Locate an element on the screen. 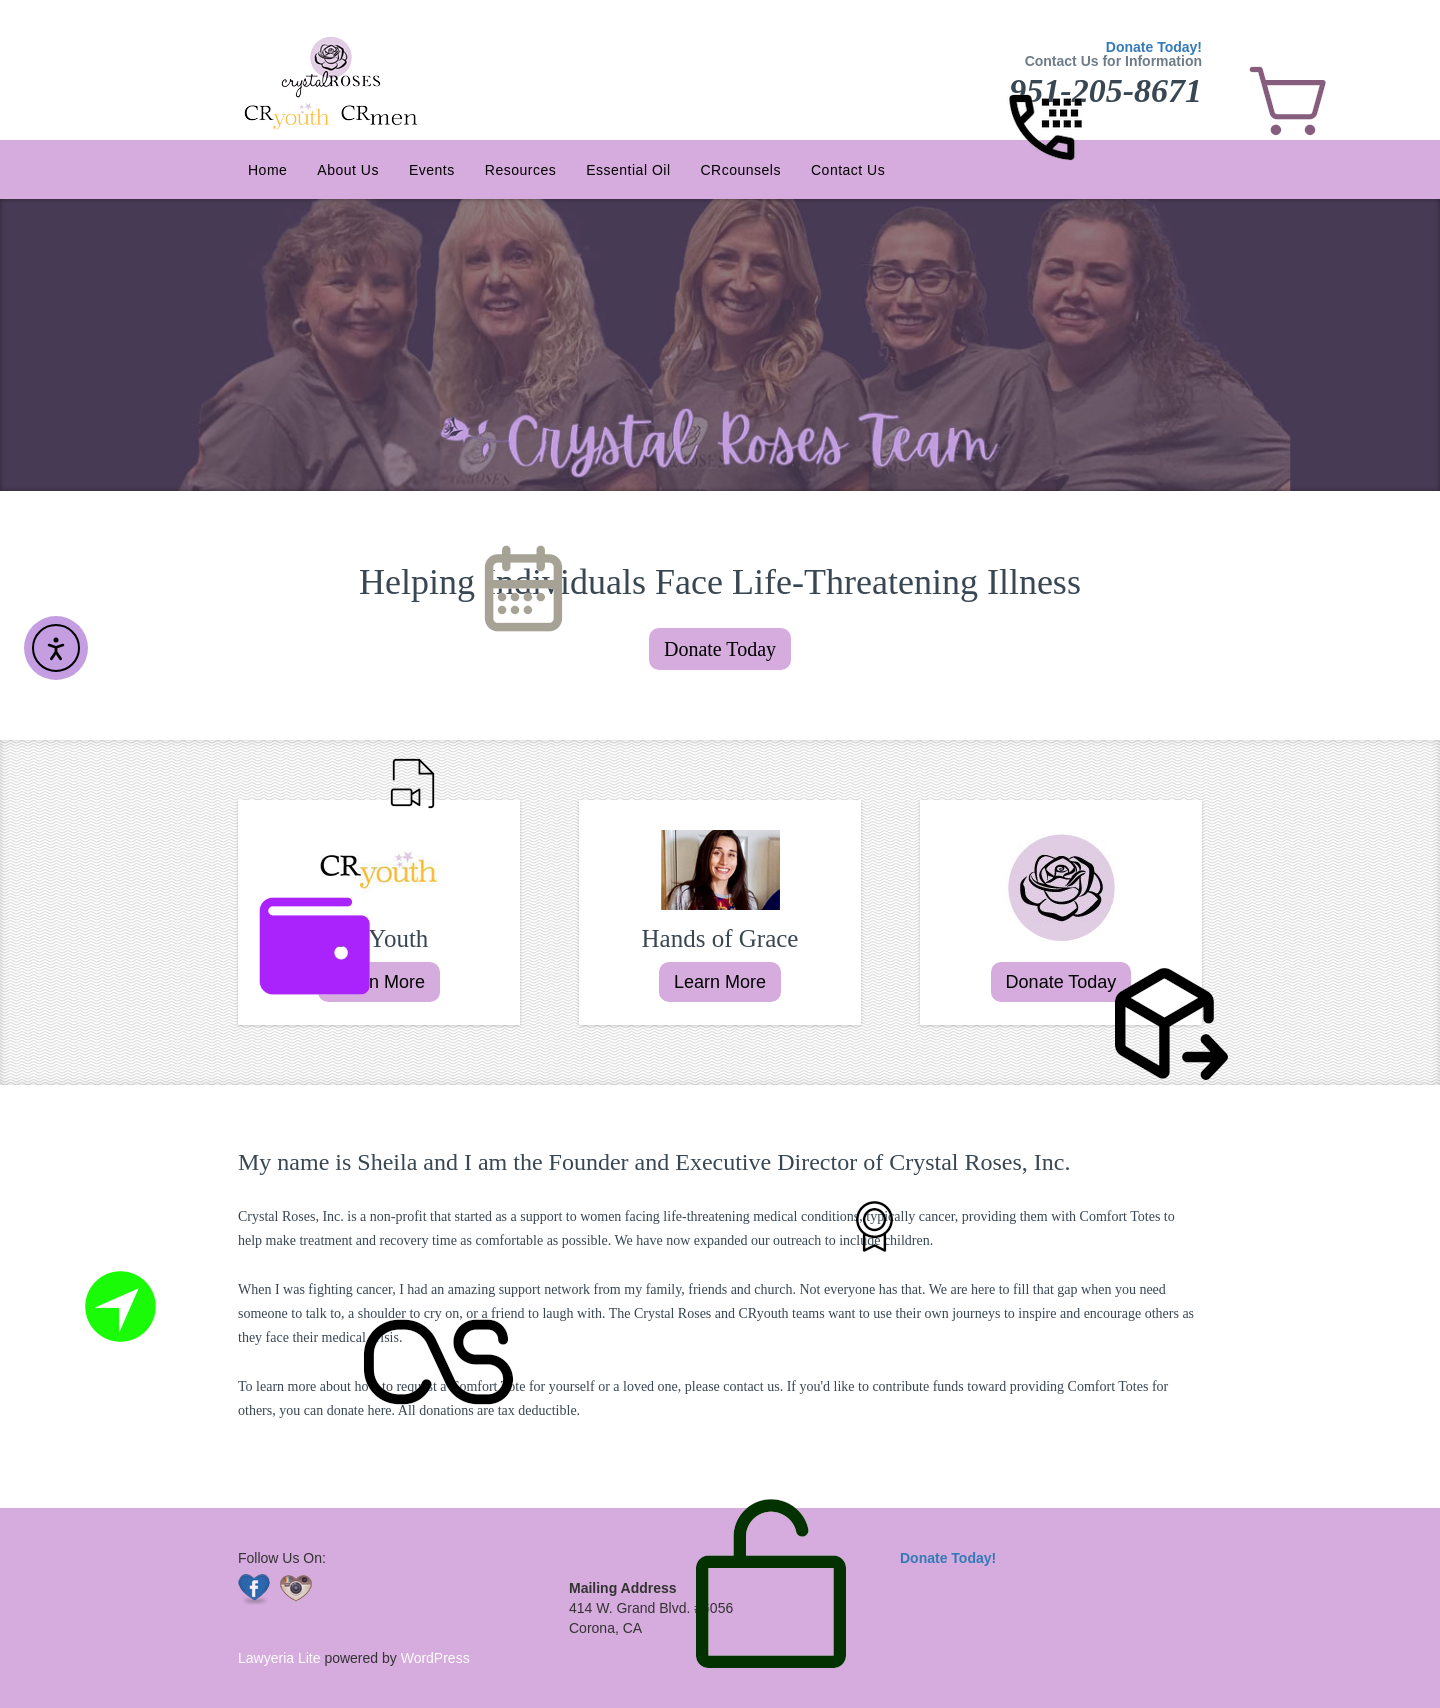  view achievements or awards is located at coordinates (874, 1226).